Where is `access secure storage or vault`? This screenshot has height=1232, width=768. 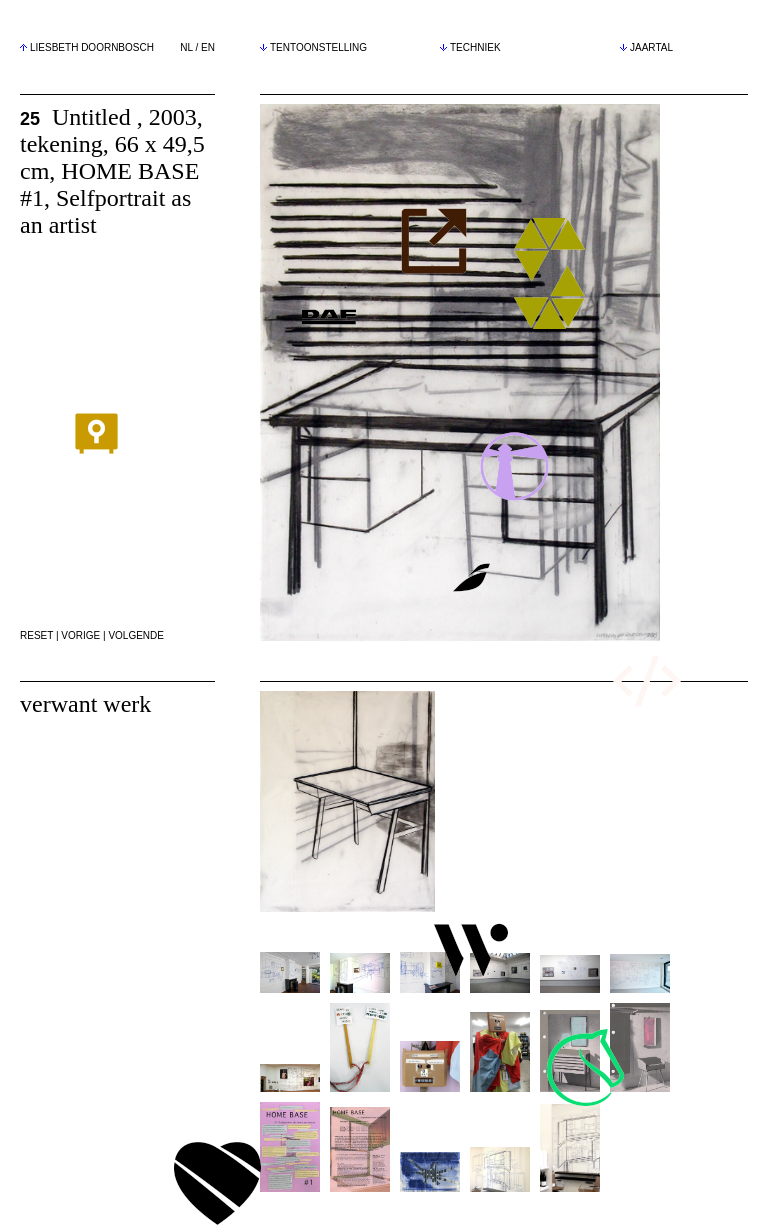 access secure storage or vault is located at coordinates (96, 432).